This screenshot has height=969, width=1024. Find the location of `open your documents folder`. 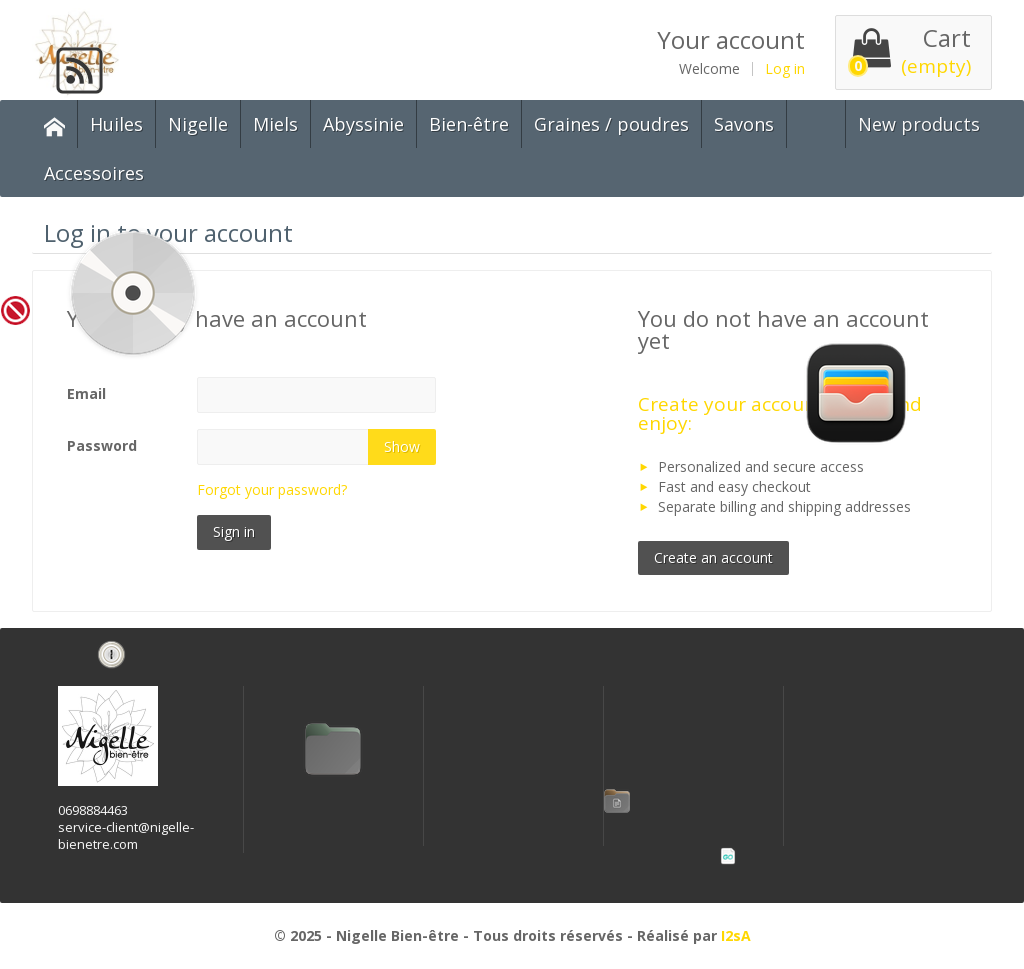

open your documents folder is located at coordinates (617, 801).